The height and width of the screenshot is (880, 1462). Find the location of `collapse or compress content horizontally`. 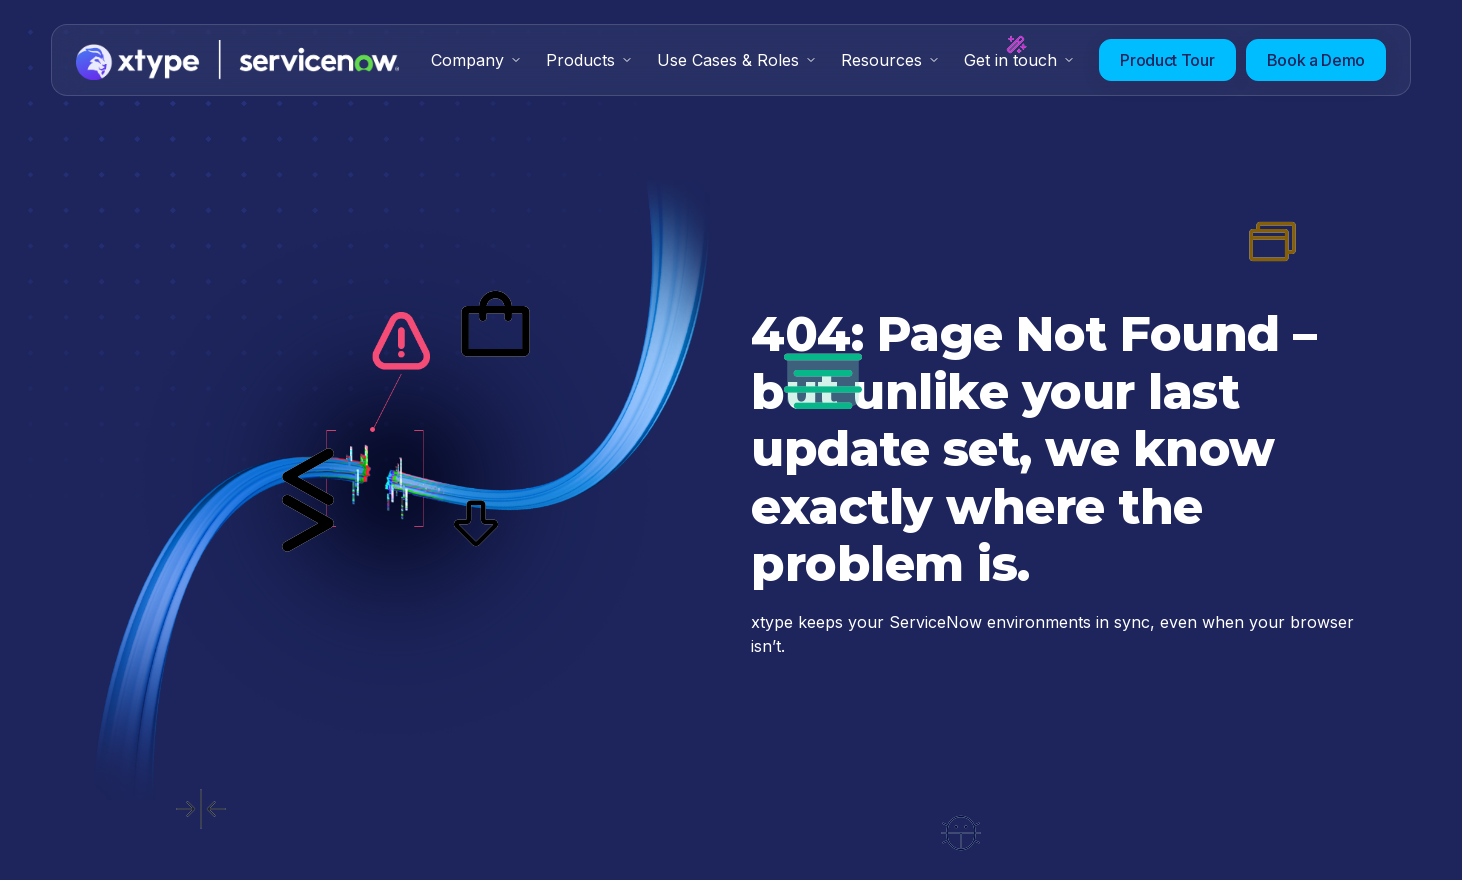

collapse or compress content horizontally is located at coordinates (201, 809).